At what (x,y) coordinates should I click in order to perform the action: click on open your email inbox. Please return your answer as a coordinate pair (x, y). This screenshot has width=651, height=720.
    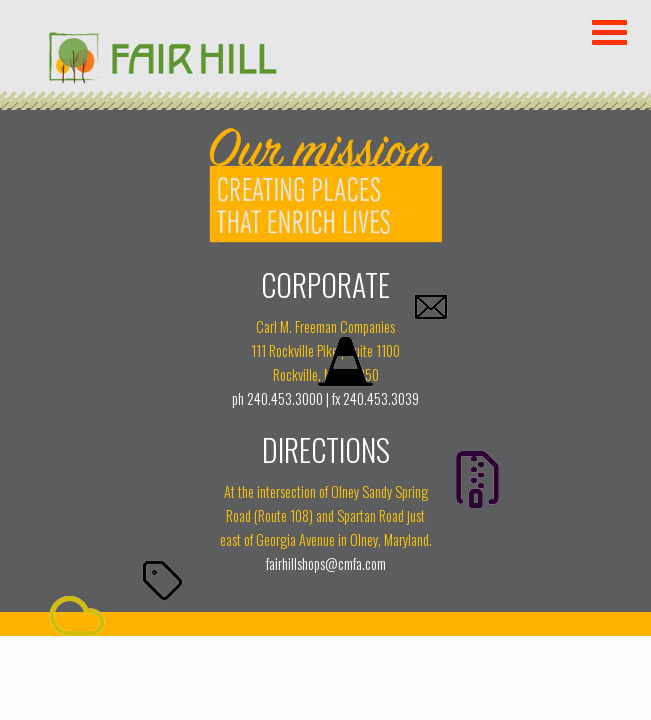
    Looking at the image, I should click on (431, 307).